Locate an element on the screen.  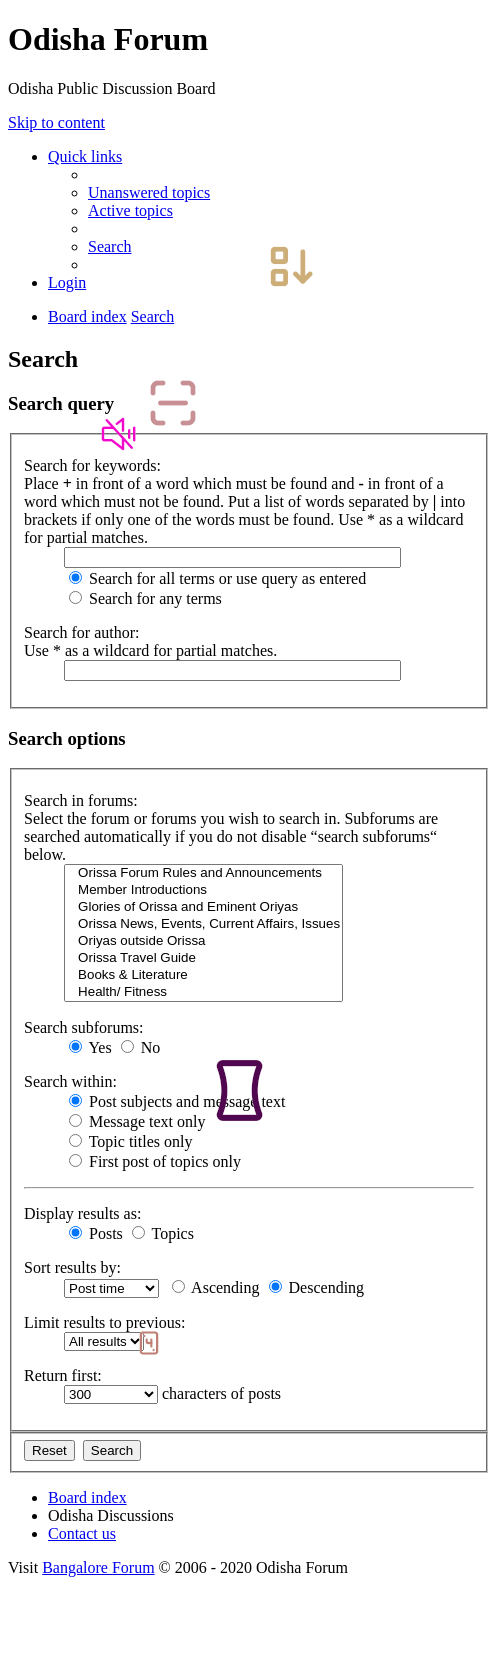
sort list items in descending order is located at coordinates (290, 266).